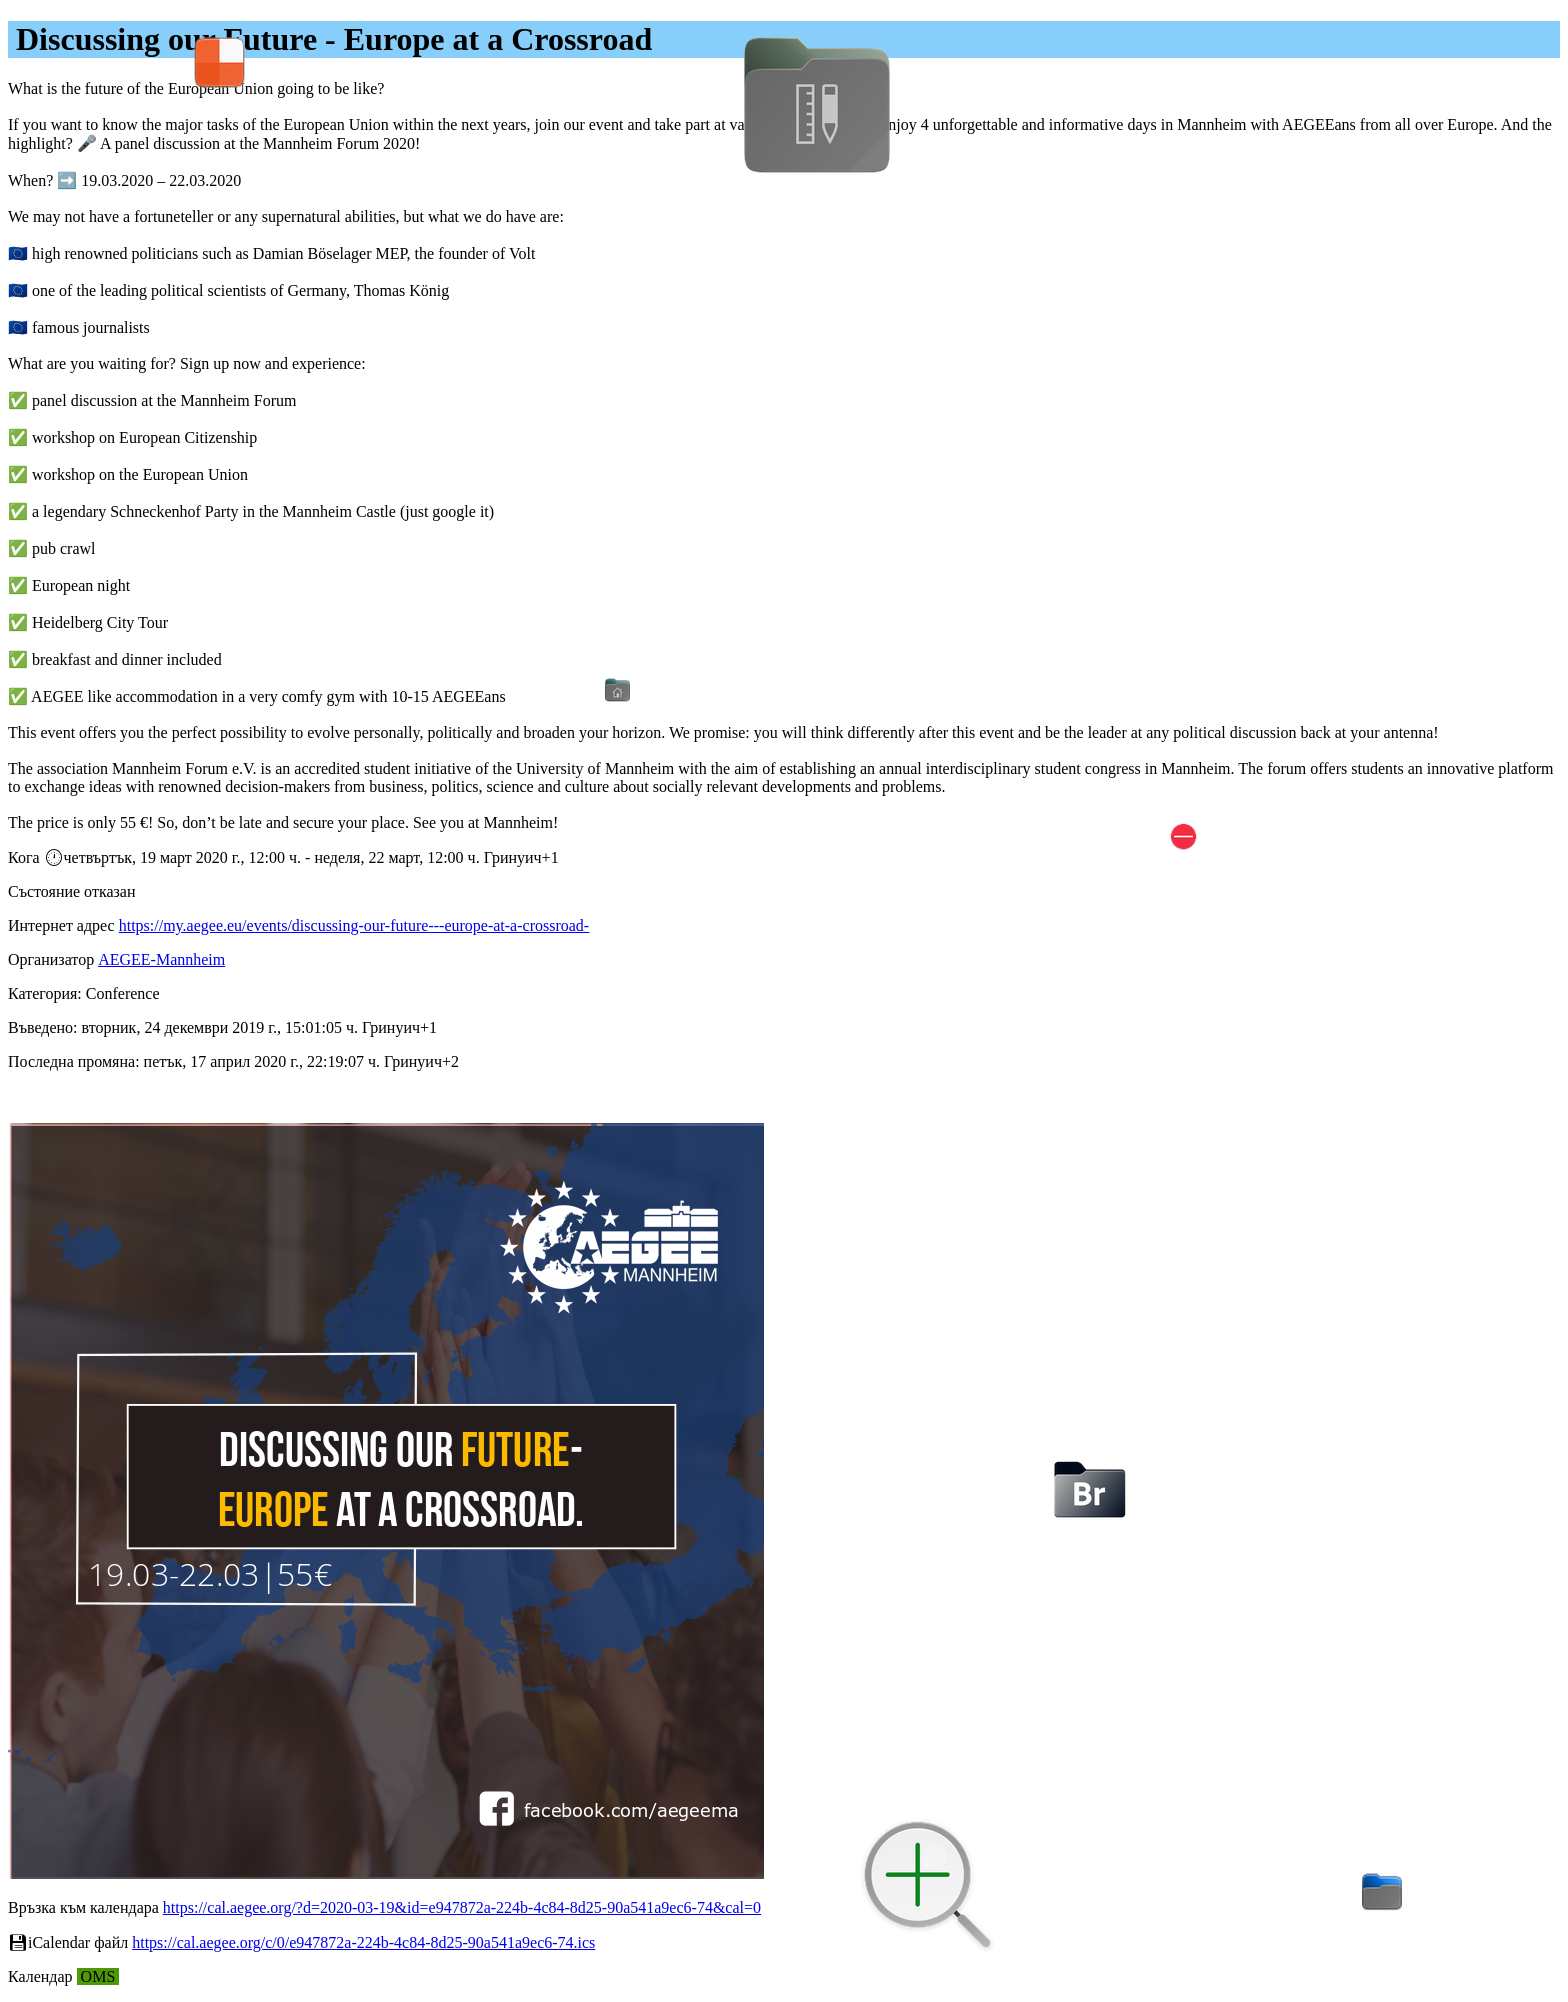 This screenshot has width=1568, height=2002. Describe the element at coordinates (219, 62) in the screenshot. I see `switch to the top-right workspace` at that location.